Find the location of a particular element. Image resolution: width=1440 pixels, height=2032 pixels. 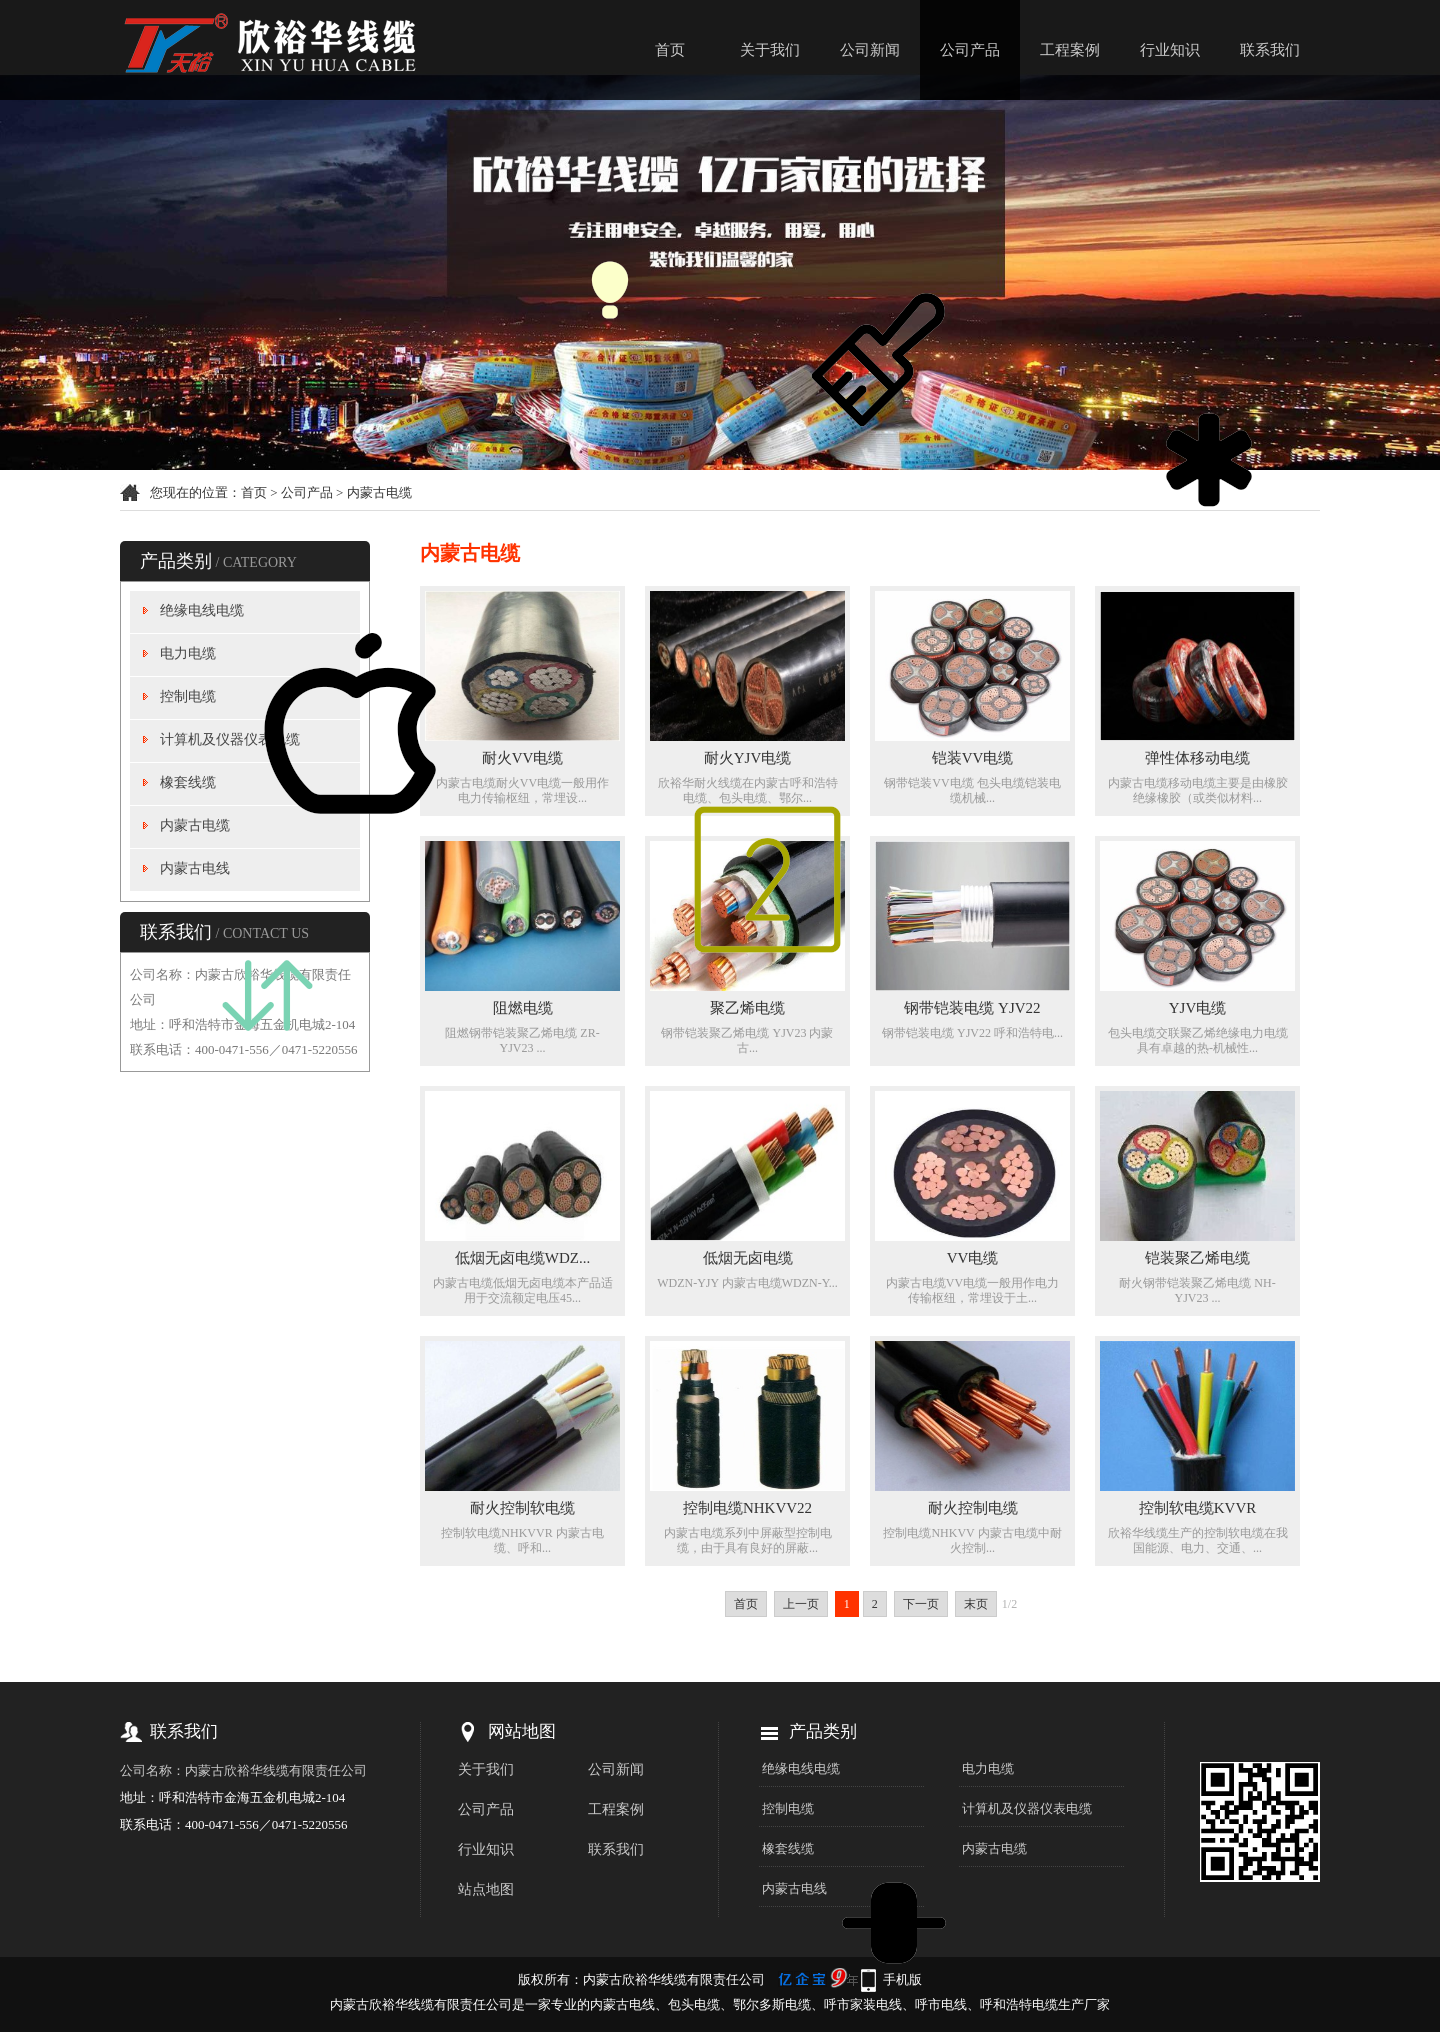

access medical or health-related features is located at coordinates (1209, 460).